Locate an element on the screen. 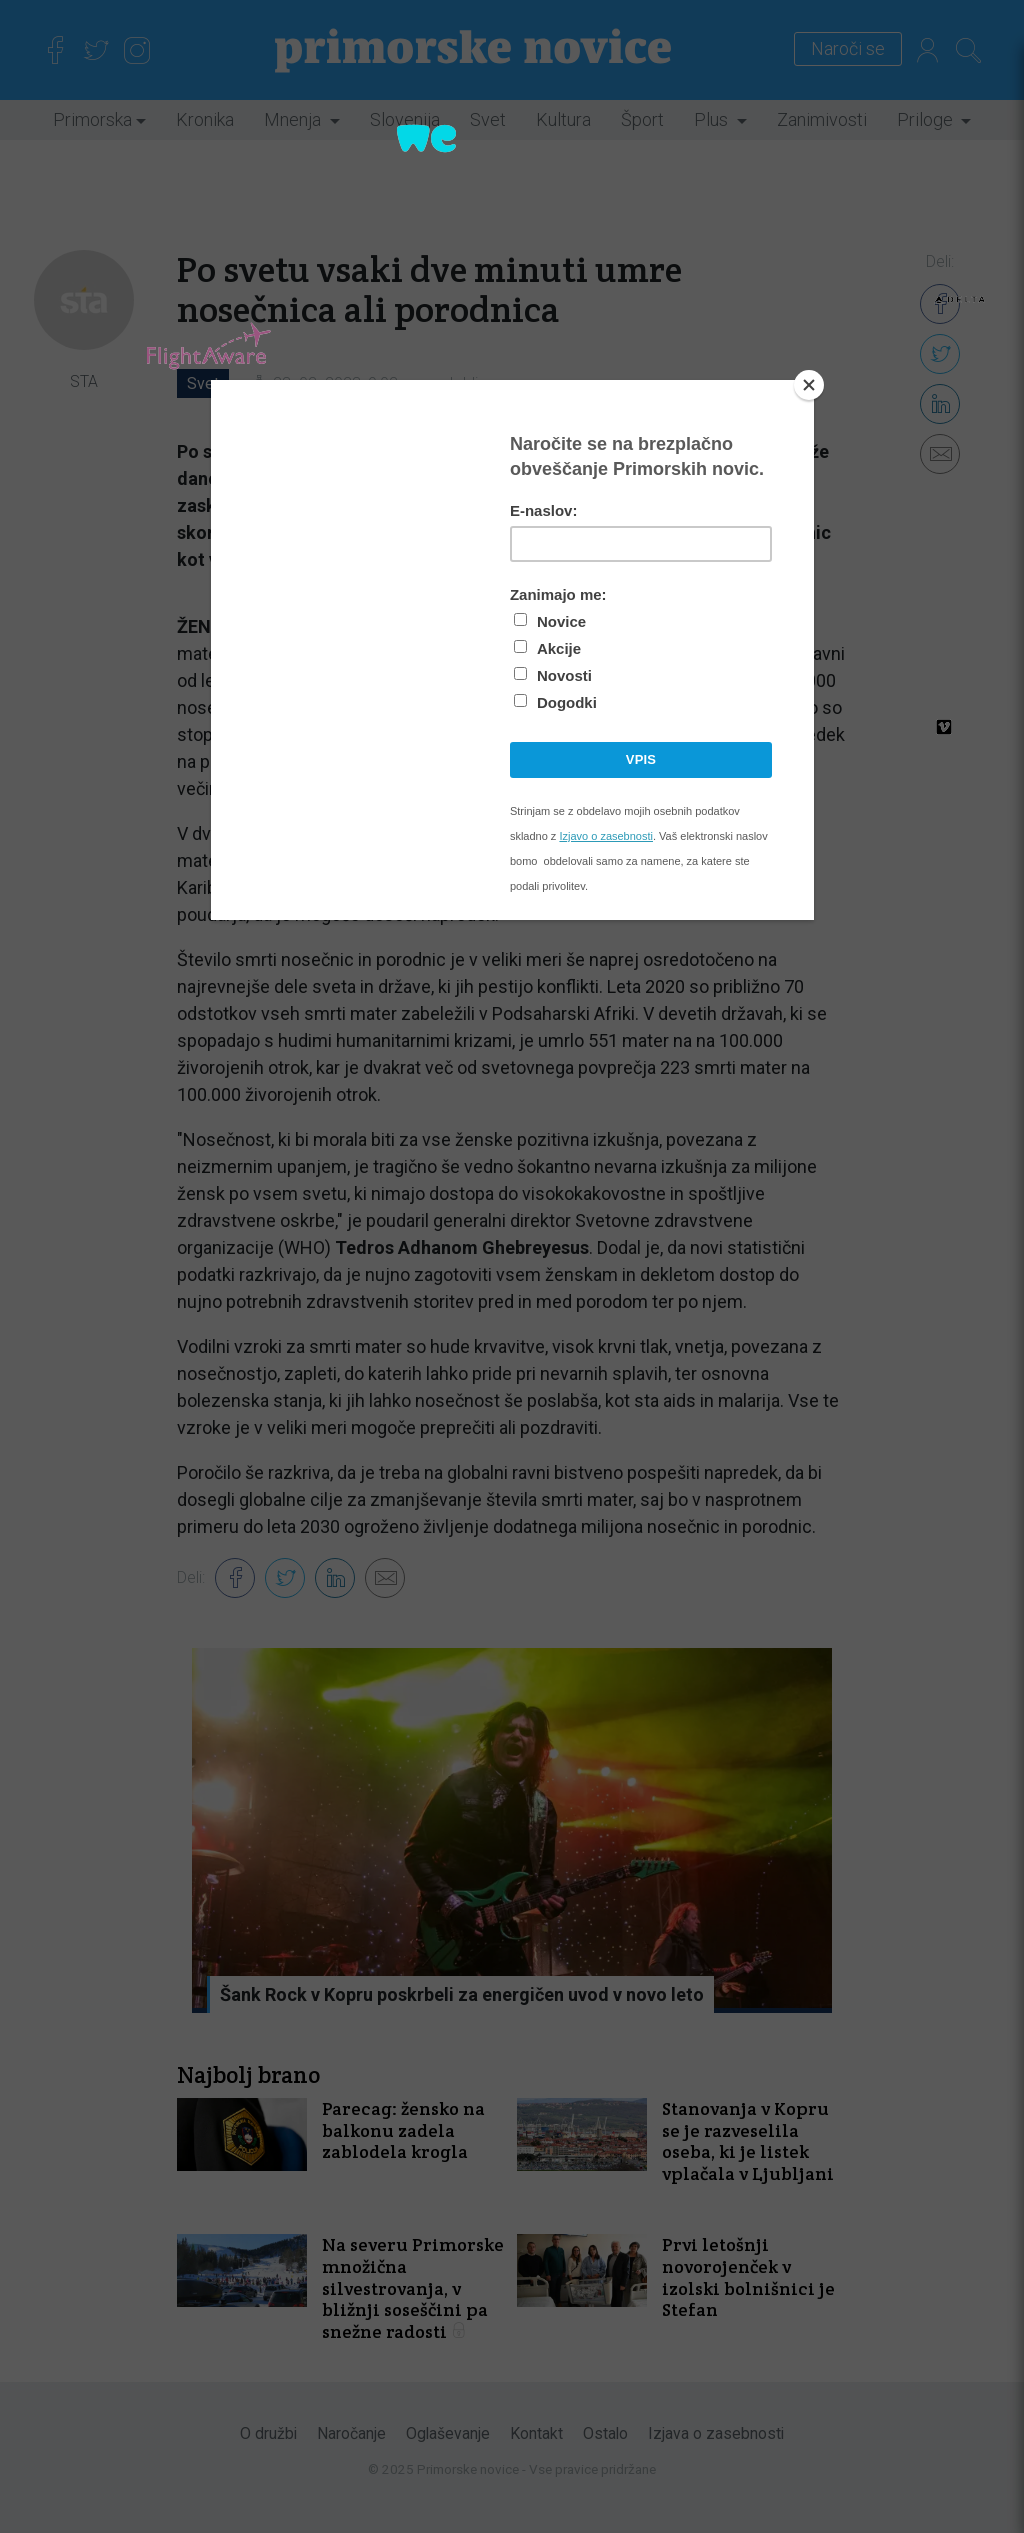  open wetransfer file sharing service is located at coordinates (426, 138).